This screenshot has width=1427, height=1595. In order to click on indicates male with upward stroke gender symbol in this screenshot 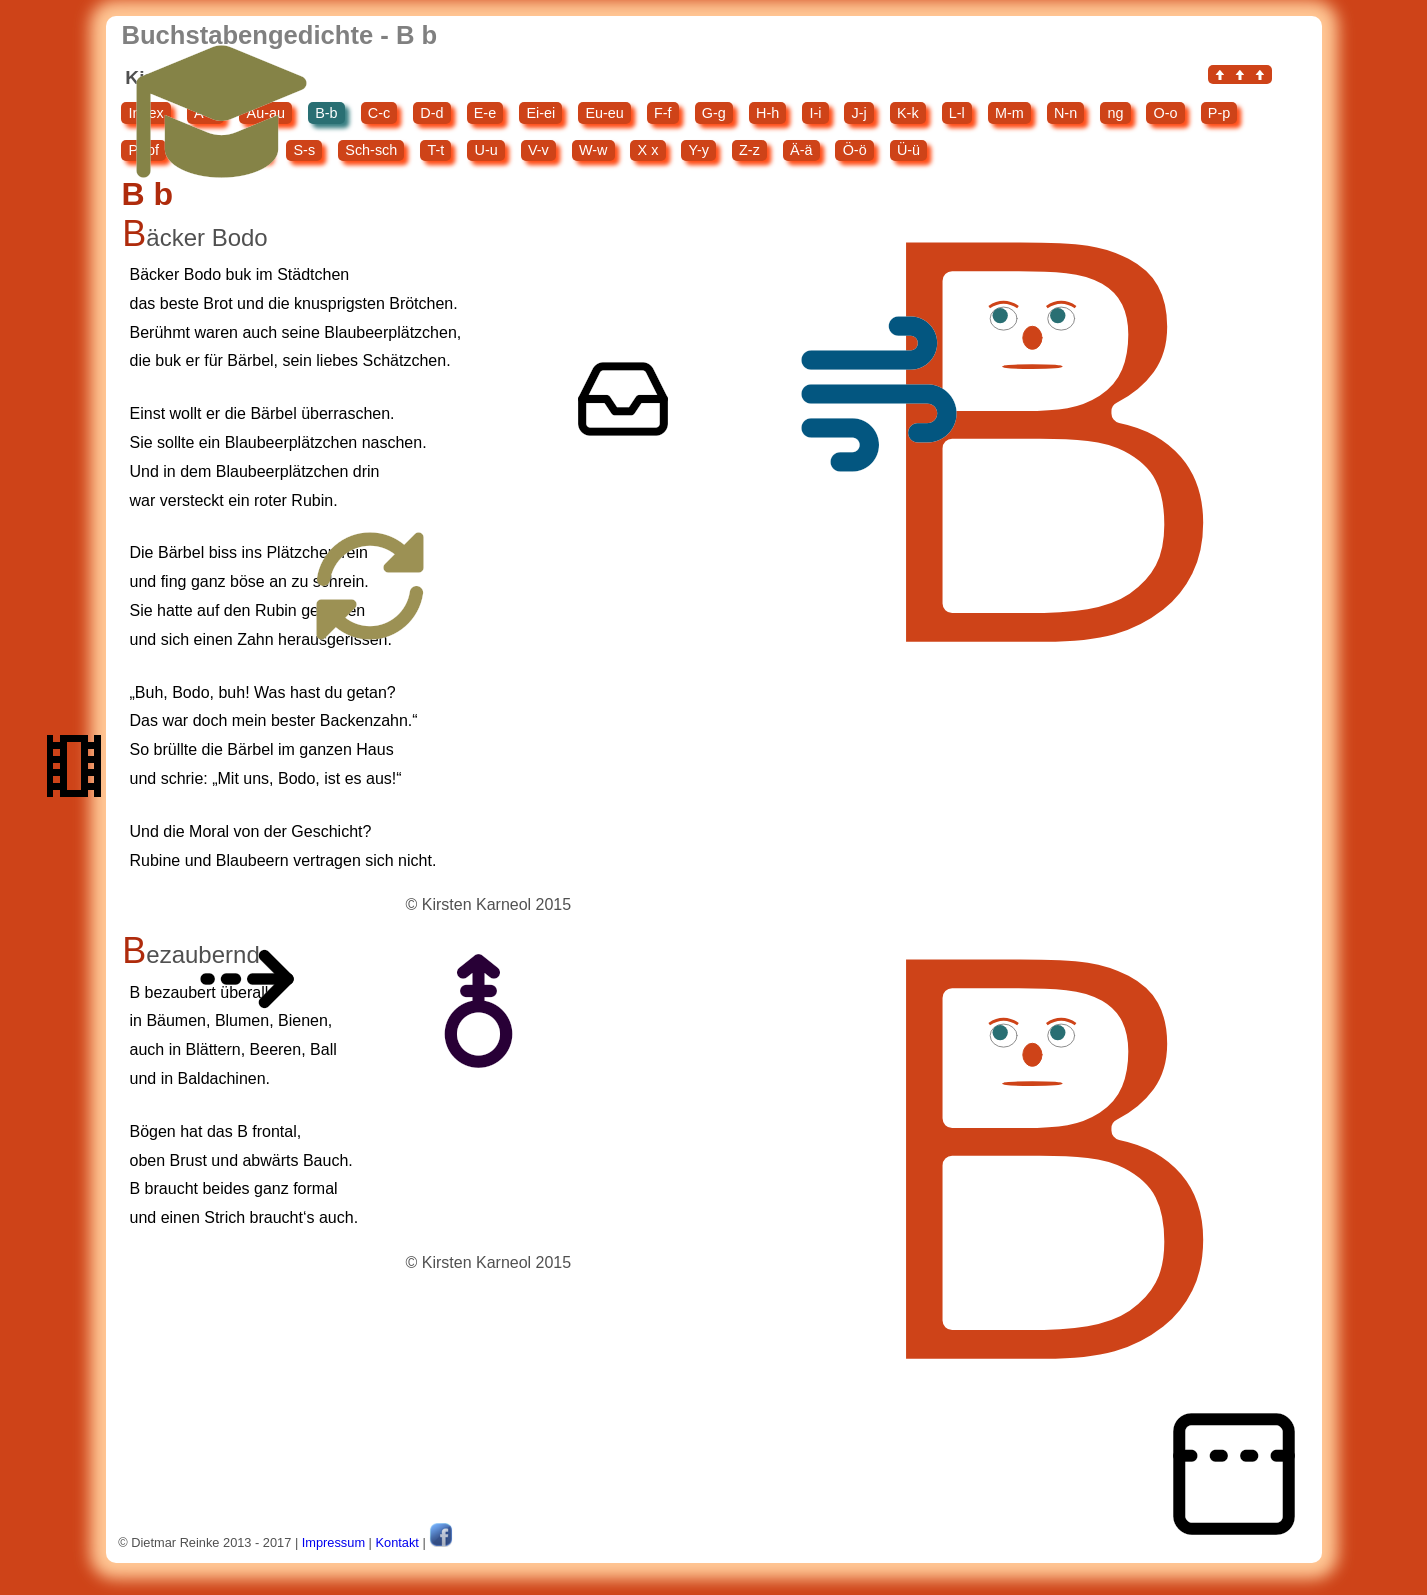, I will do `click(478, 1012)`.